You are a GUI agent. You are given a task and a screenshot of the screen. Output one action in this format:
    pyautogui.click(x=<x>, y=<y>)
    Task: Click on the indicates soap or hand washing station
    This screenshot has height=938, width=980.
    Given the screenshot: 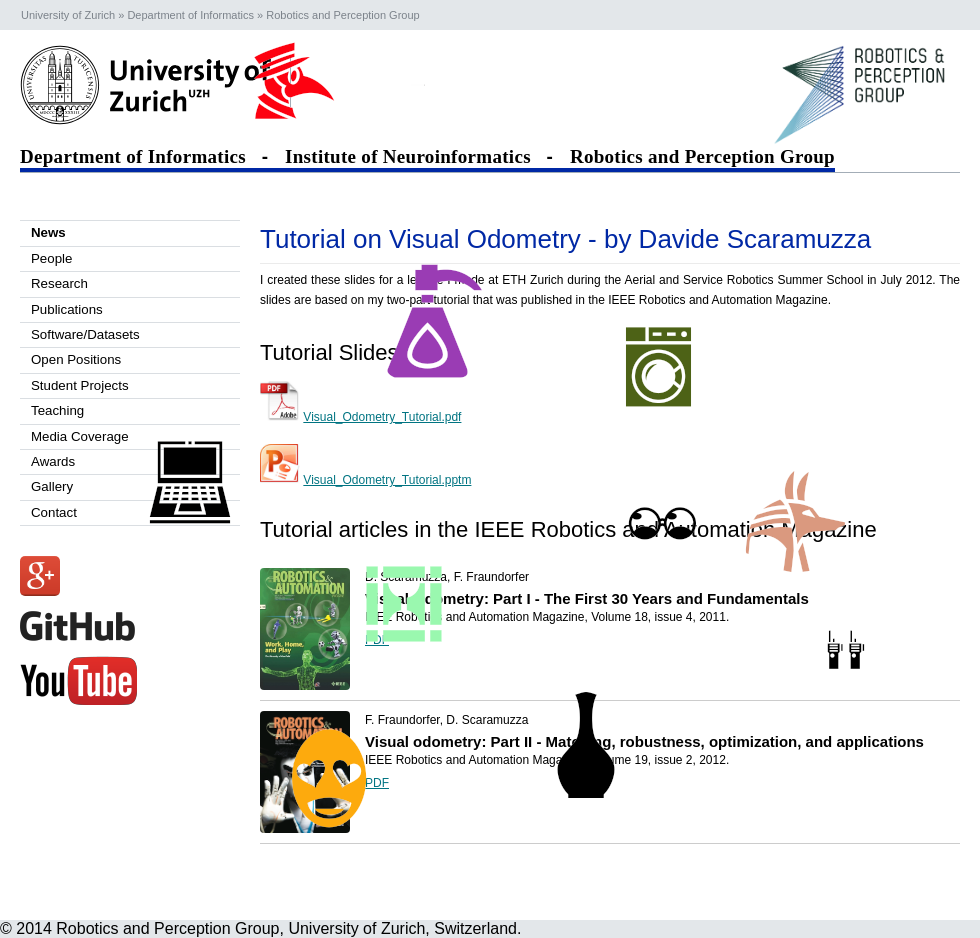 What is the action you would take?
    pyautogui.click(x=427, y=317)
    